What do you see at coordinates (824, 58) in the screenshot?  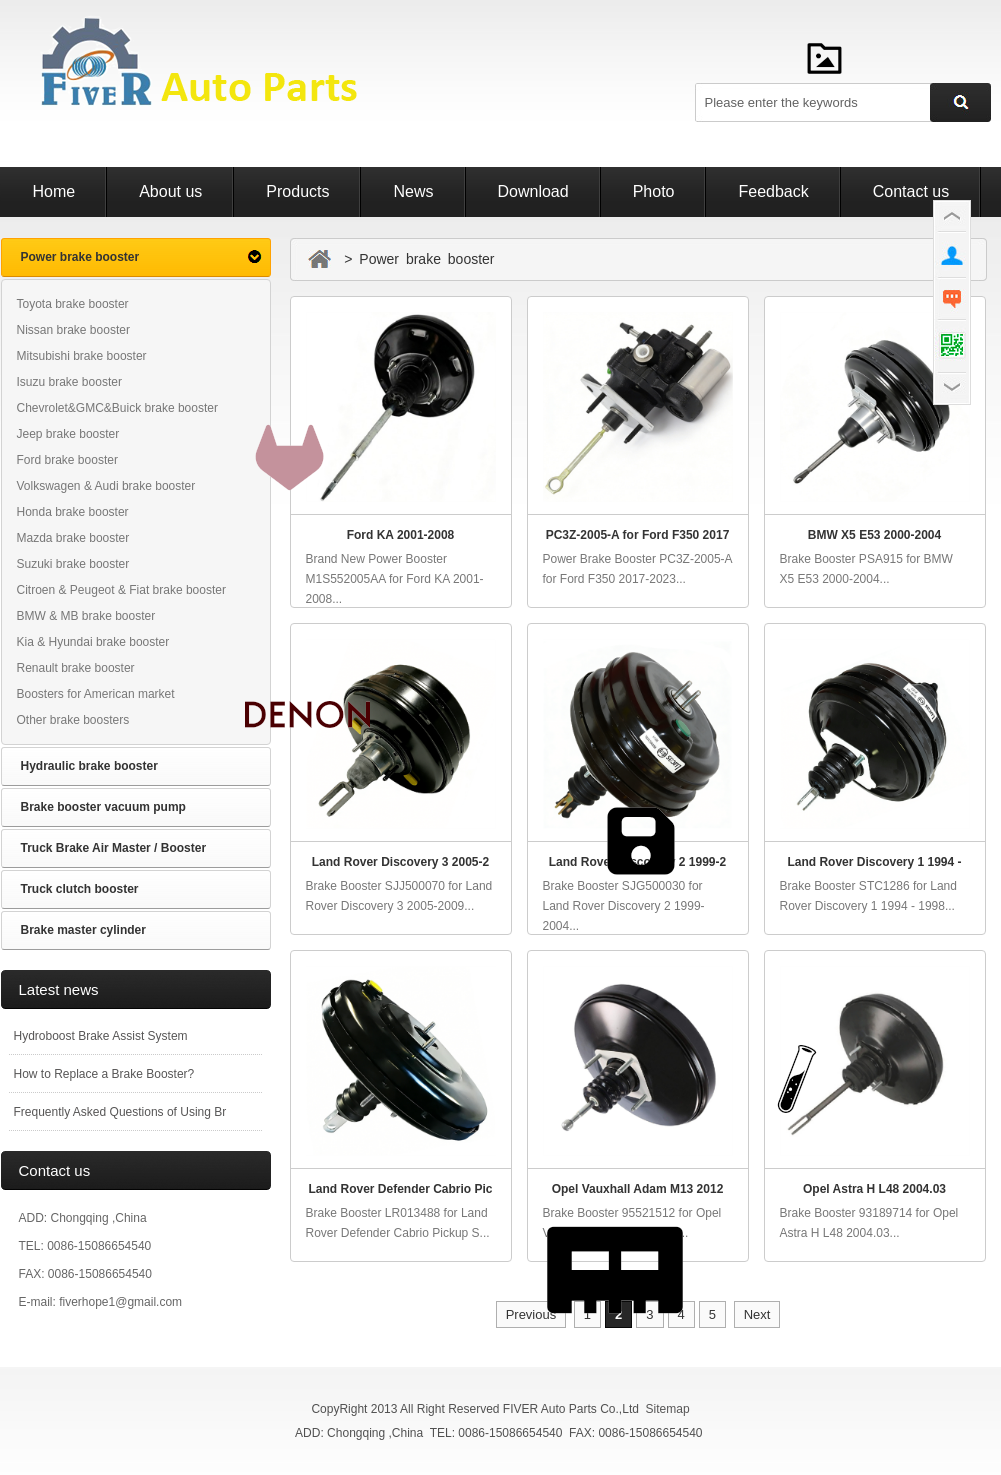 I see `open photo or image folder` at bounding box center [824, 58].